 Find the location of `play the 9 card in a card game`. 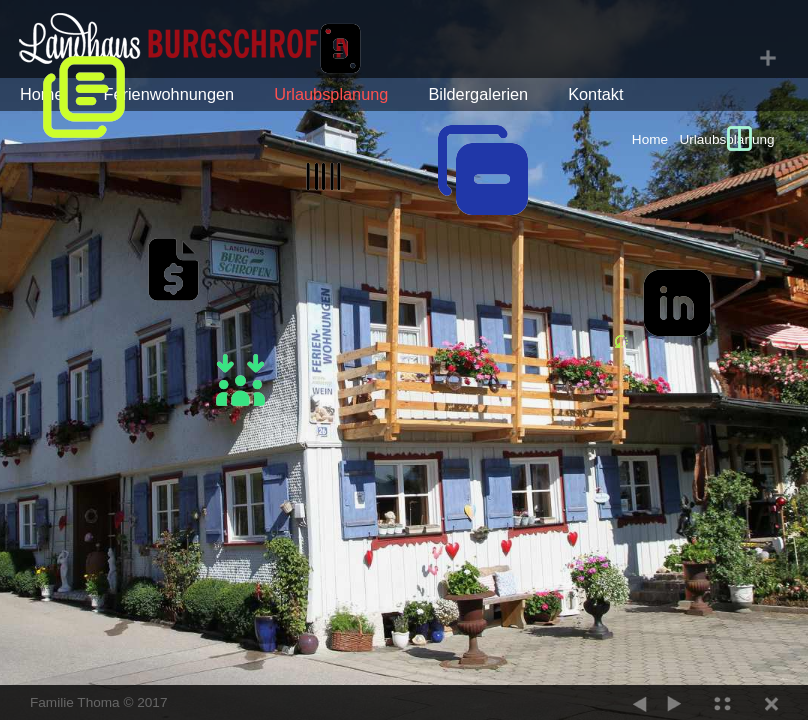

play the 9 card in a card game is located at coordinates (340, 48).